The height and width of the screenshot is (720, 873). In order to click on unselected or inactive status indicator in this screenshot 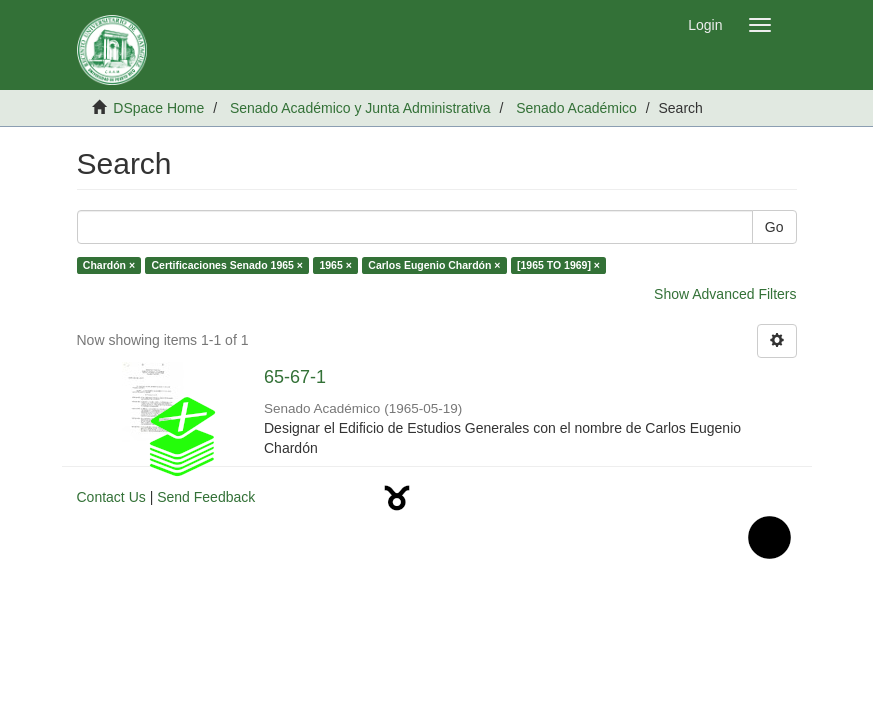, I will do `click(769, 537)`.